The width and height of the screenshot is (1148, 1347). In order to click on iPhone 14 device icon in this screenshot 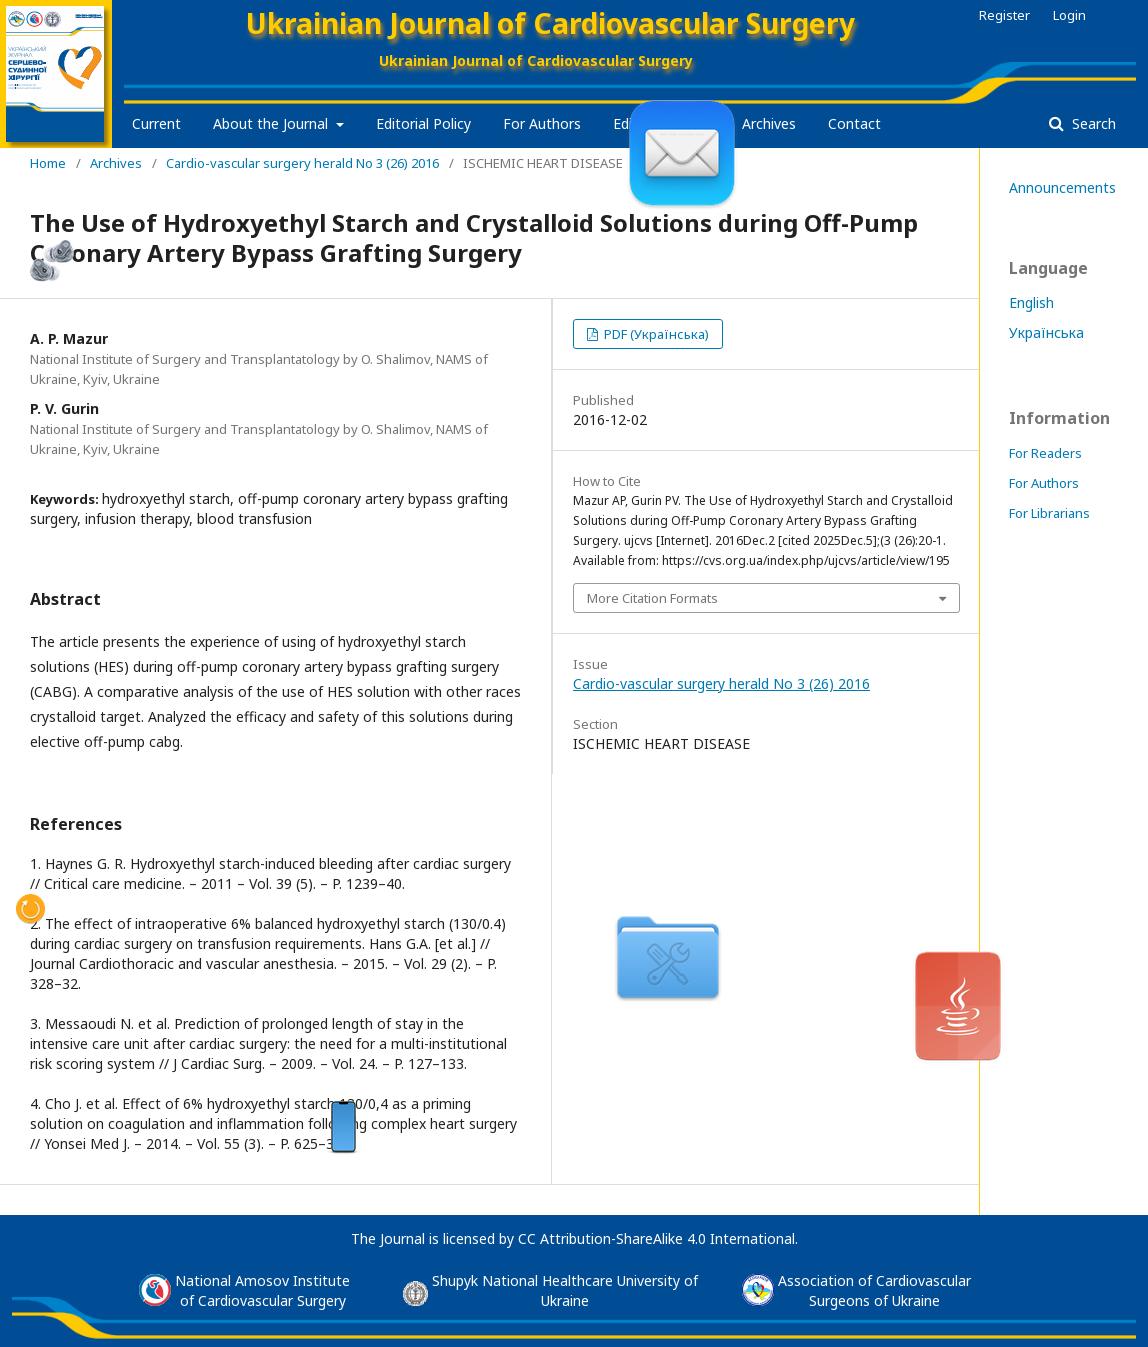, I will do `click(343, 1127)`.